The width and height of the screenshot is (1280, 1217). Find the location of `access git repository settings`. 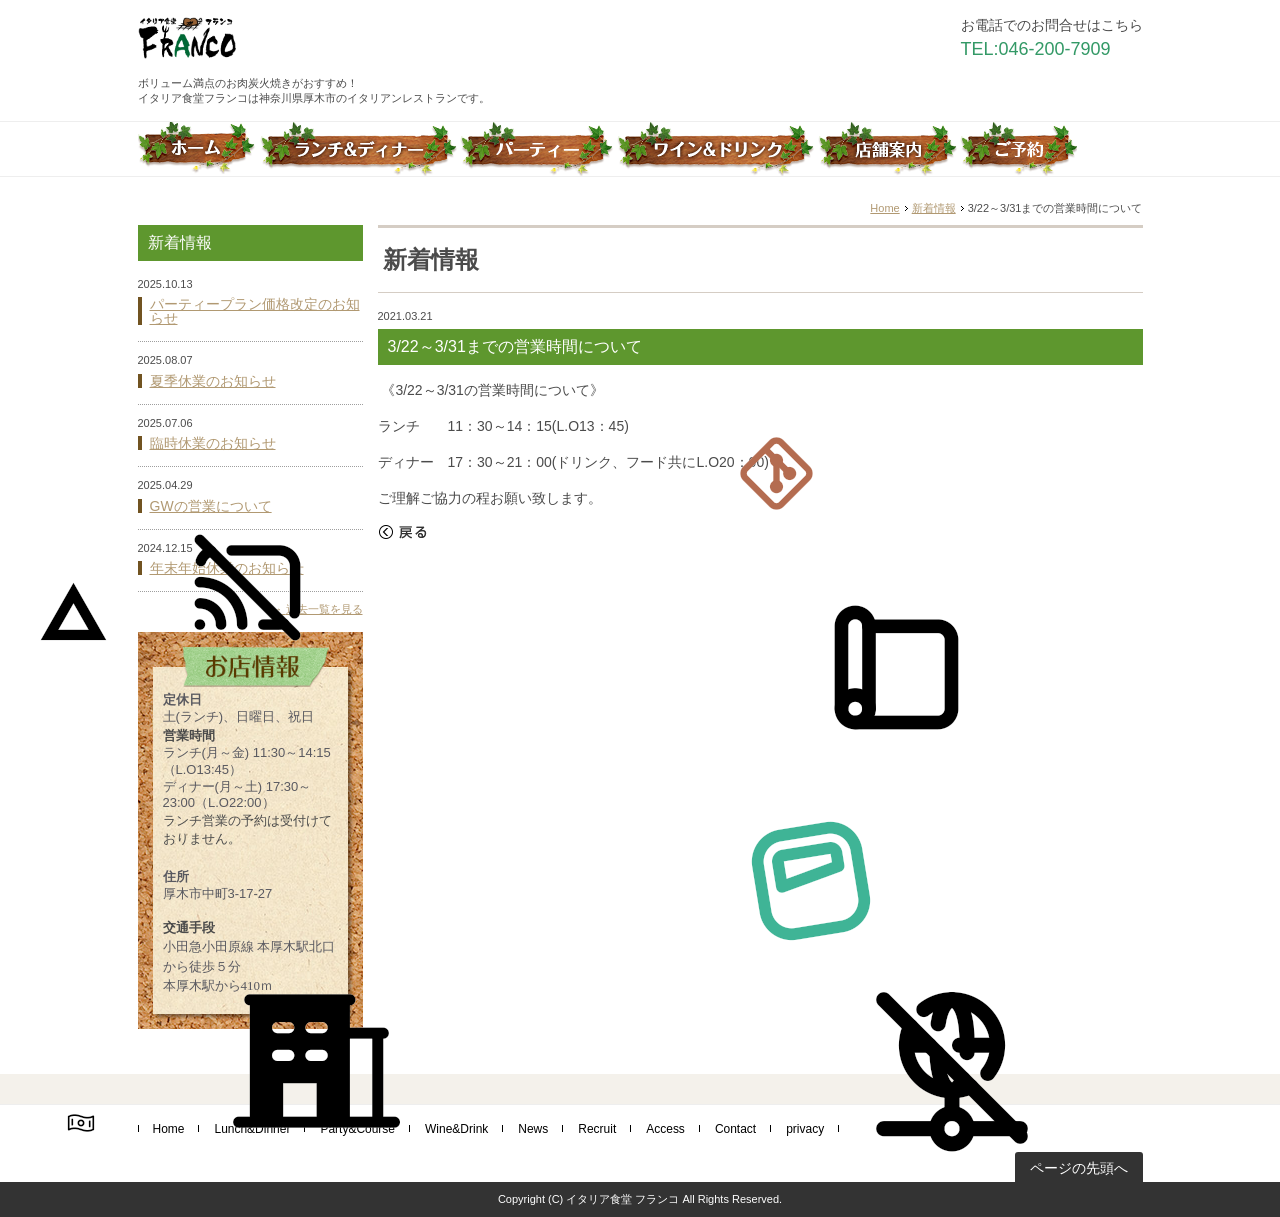

access git repository settings is located at coordinates (776, 473).